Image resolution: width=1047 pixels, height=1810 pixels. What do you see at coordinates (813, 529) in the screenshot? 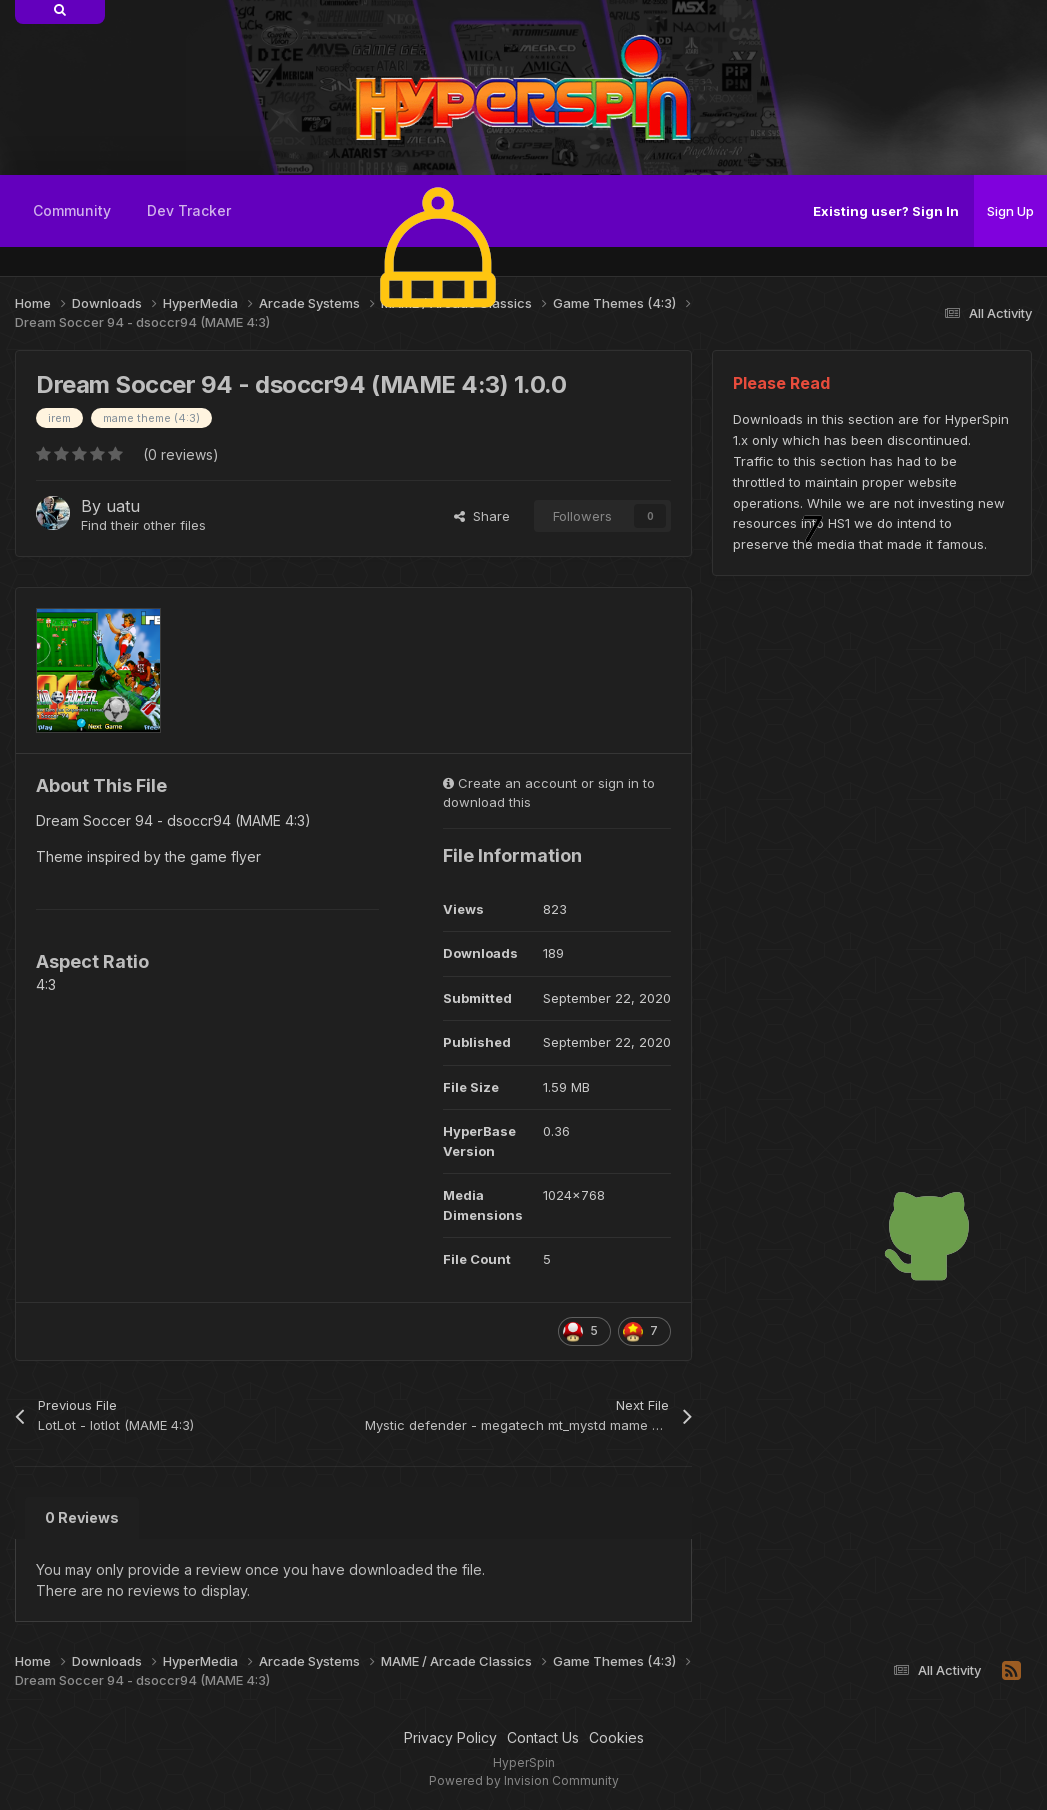
I see `indicates the number seven in a list or count` at bounding box center [813, 529].